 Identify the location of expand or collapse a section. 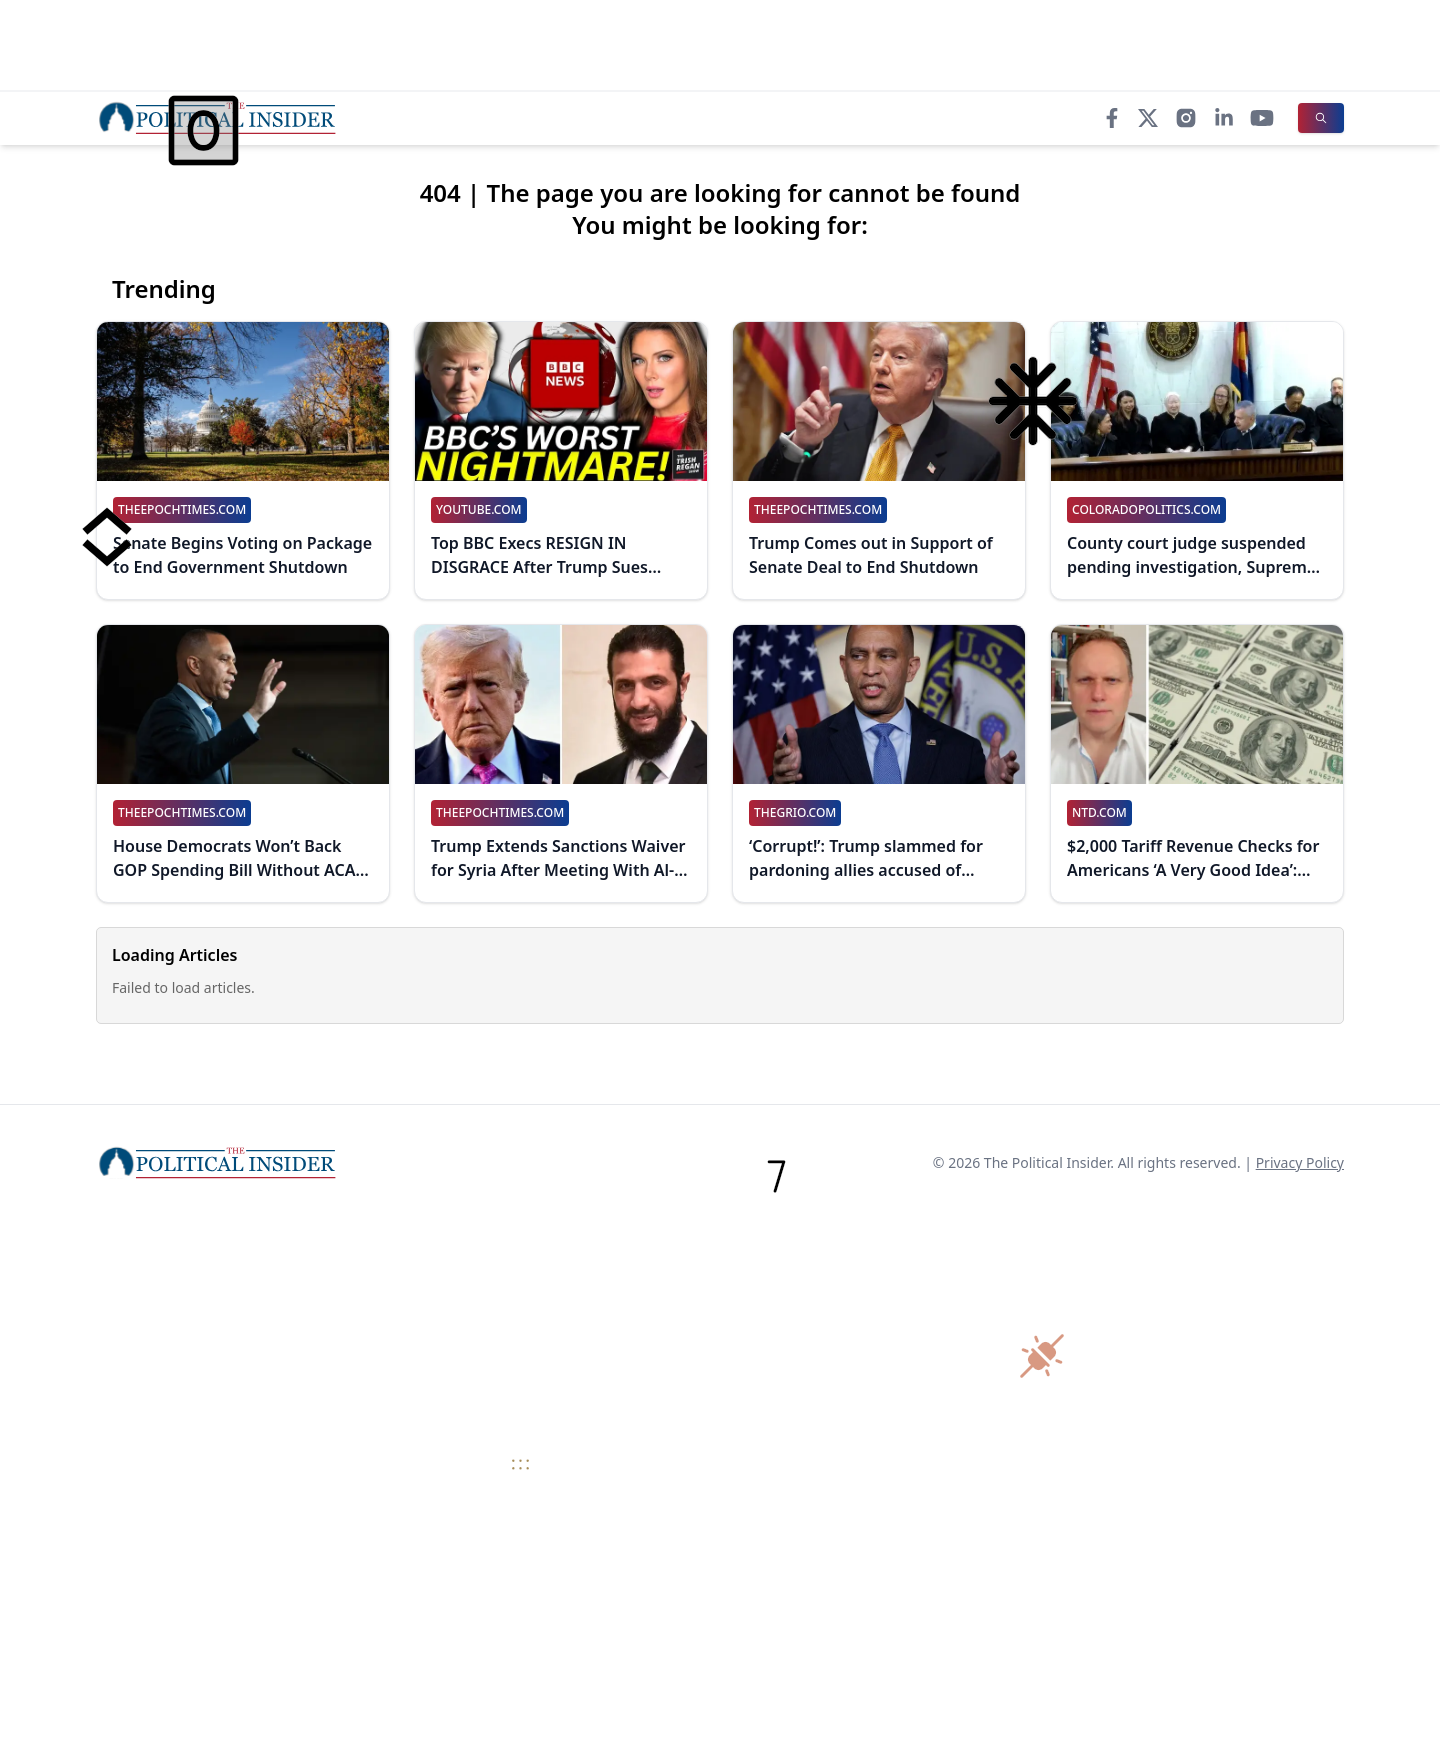
(107, 537).